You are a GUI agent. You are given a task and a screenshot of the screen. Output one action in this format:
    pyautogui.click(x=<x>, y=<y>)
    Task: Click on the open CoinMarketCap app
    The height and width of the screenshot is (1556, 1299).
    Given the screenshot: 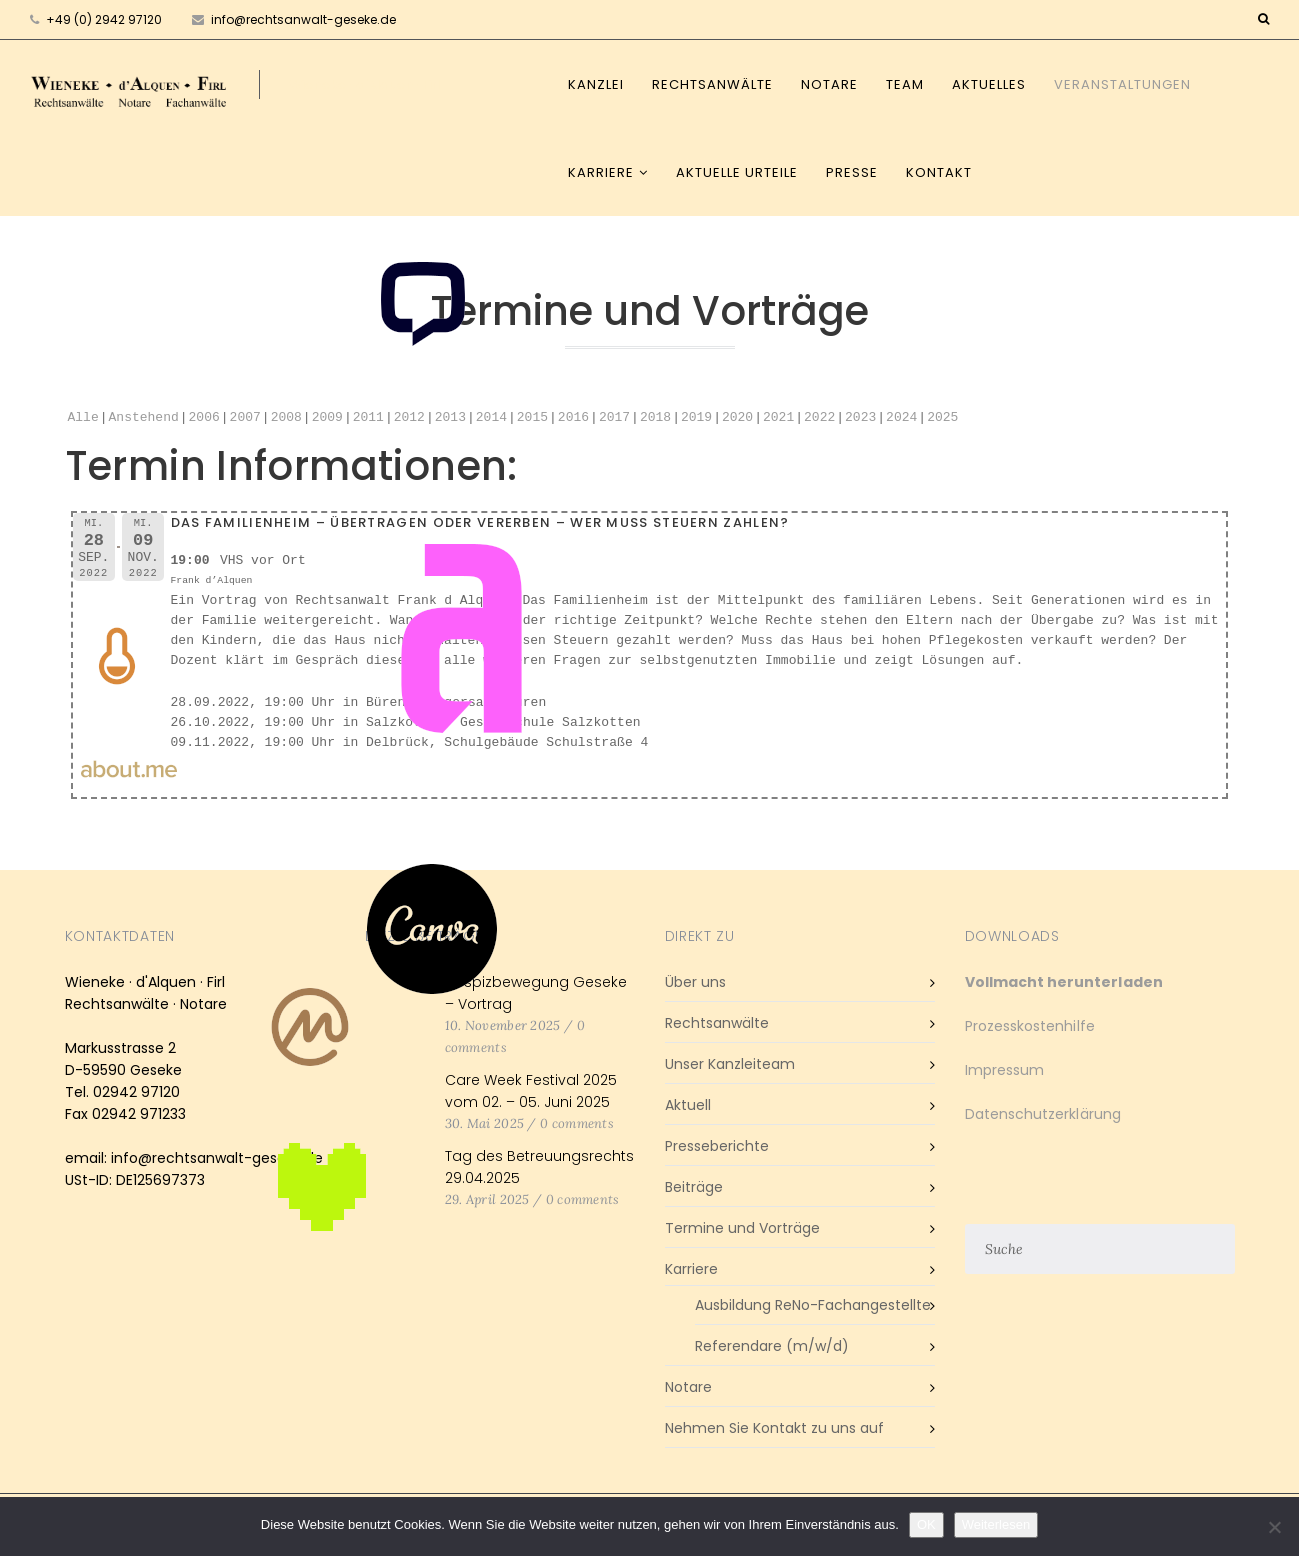 What is the action you would take?
    pyautogui.click(x=310, y=1027)
    